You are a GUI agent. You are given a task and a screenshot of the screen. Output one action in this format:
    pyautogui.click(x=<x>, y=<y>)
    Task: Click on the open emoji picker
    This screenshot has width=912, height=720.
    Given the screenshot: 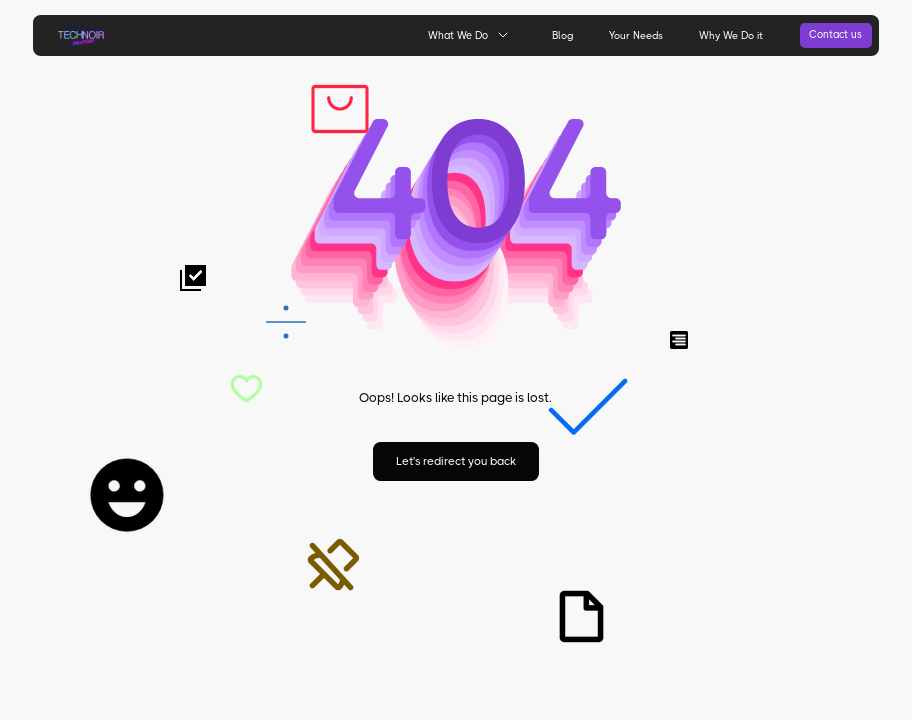 What is the action you would take?
    pyautogui.click(x=127, y=495)
    